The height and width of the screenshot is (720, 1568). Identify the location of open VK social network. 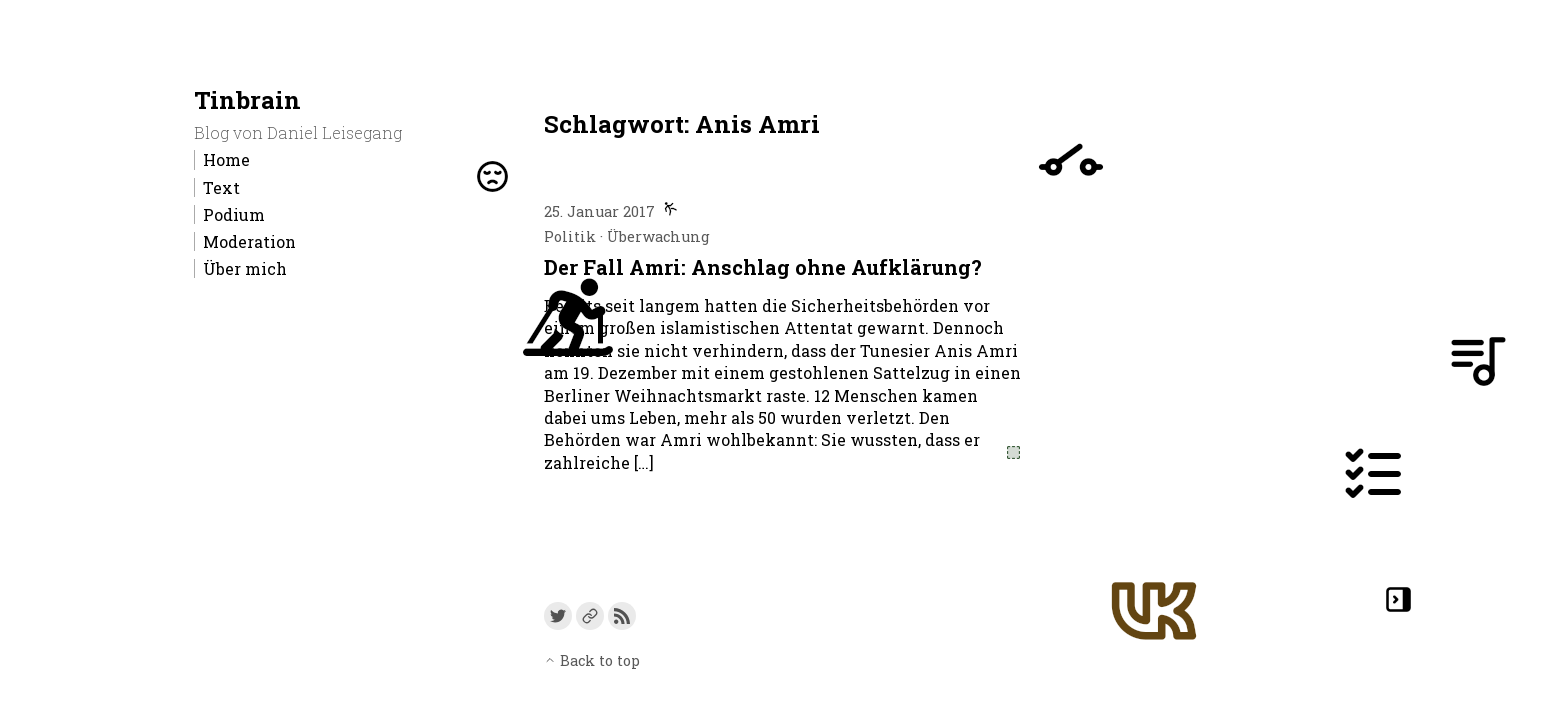
(1154, 609).